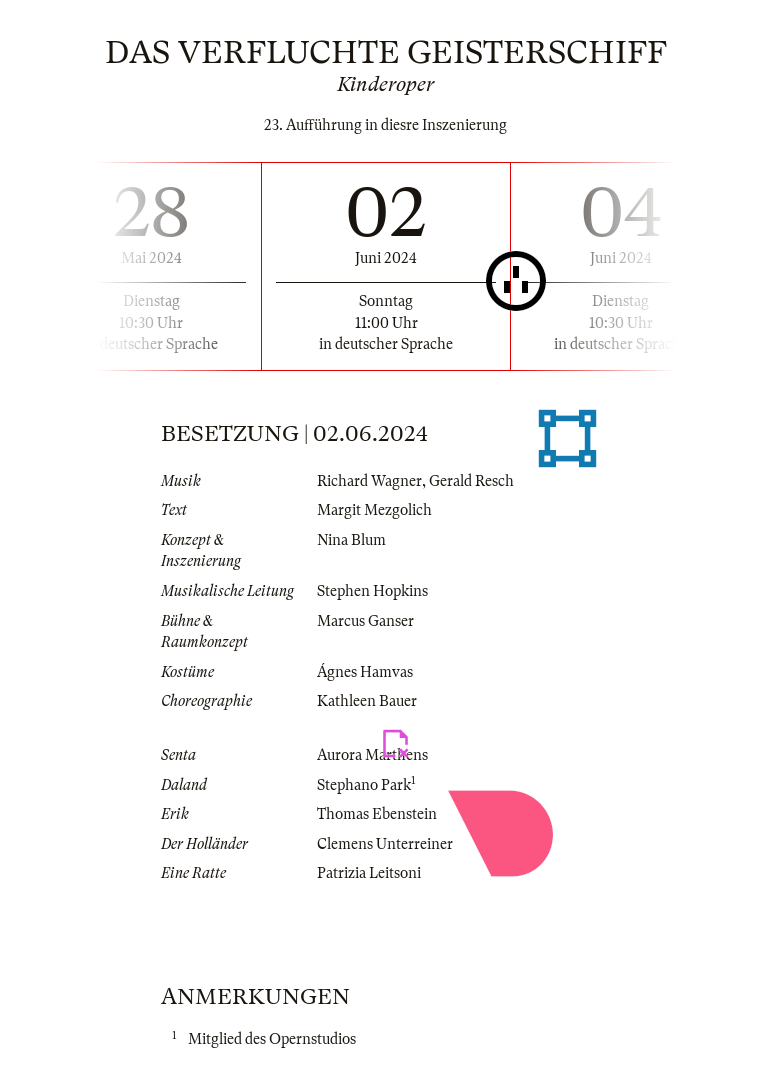 This screenshot has height=1067, width=771. What do you see at coordinates (567, 438) in the screenshot?
I see `edit shape or object boundaries` at bounding box center [567, 438].